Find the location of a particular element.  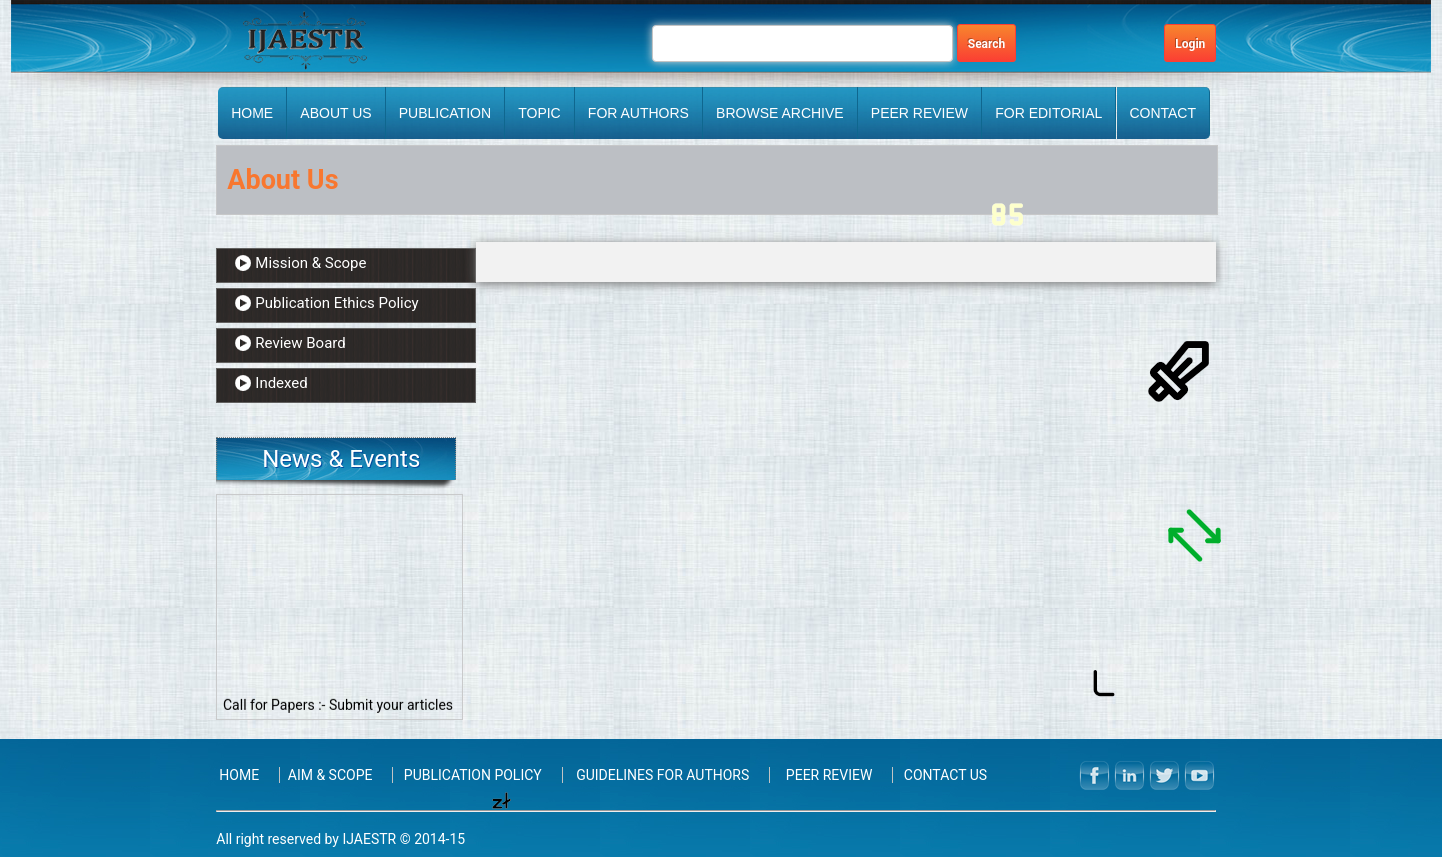

resize element diagonally is located at coordinates (1194, 535).